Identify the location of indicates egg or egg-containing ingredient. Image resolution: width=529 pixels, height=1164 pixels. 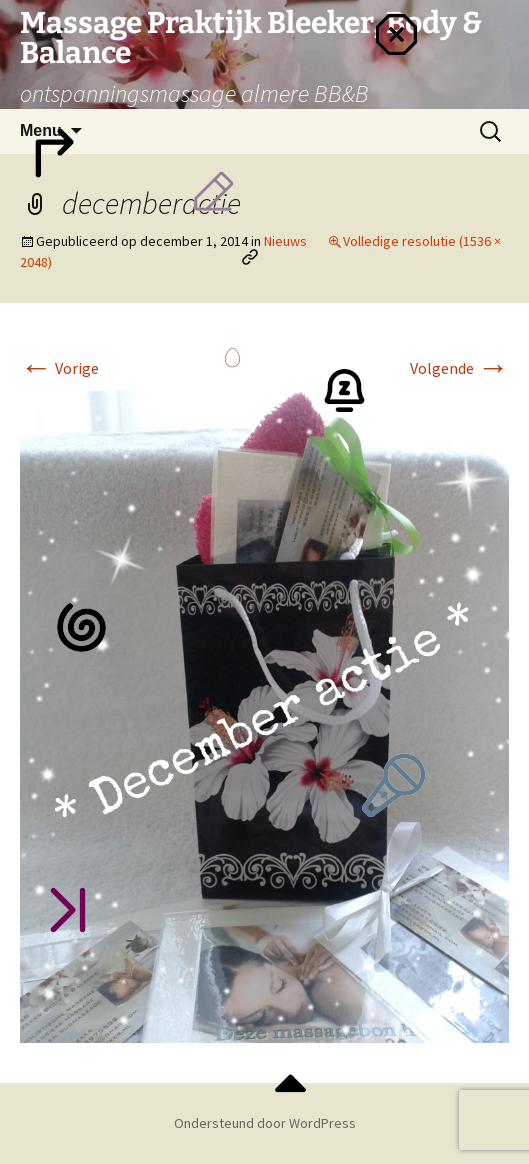
(232, 357).